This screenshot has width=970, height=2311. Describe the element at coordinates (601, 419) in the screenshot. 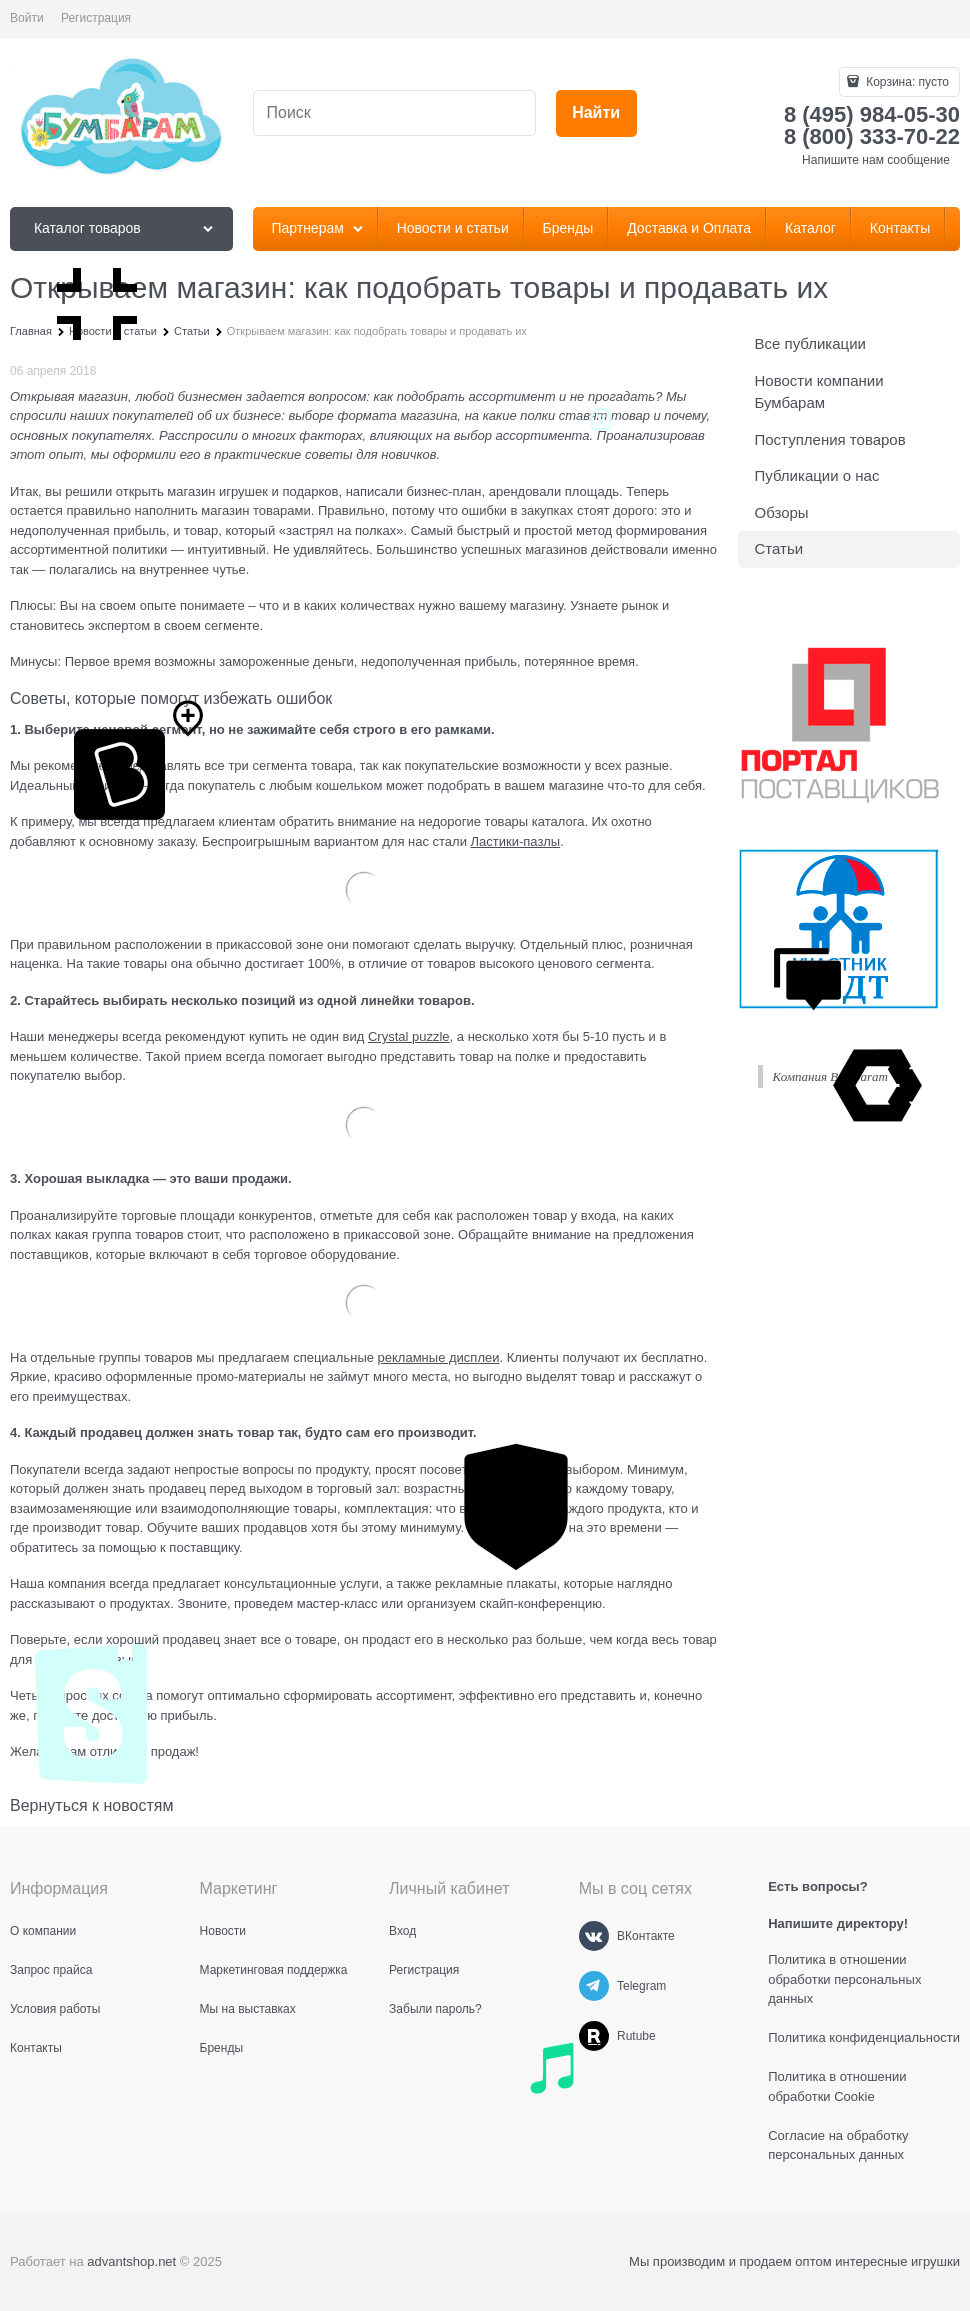

I see `toggle ghost mode or anonymous browsing` at that location.